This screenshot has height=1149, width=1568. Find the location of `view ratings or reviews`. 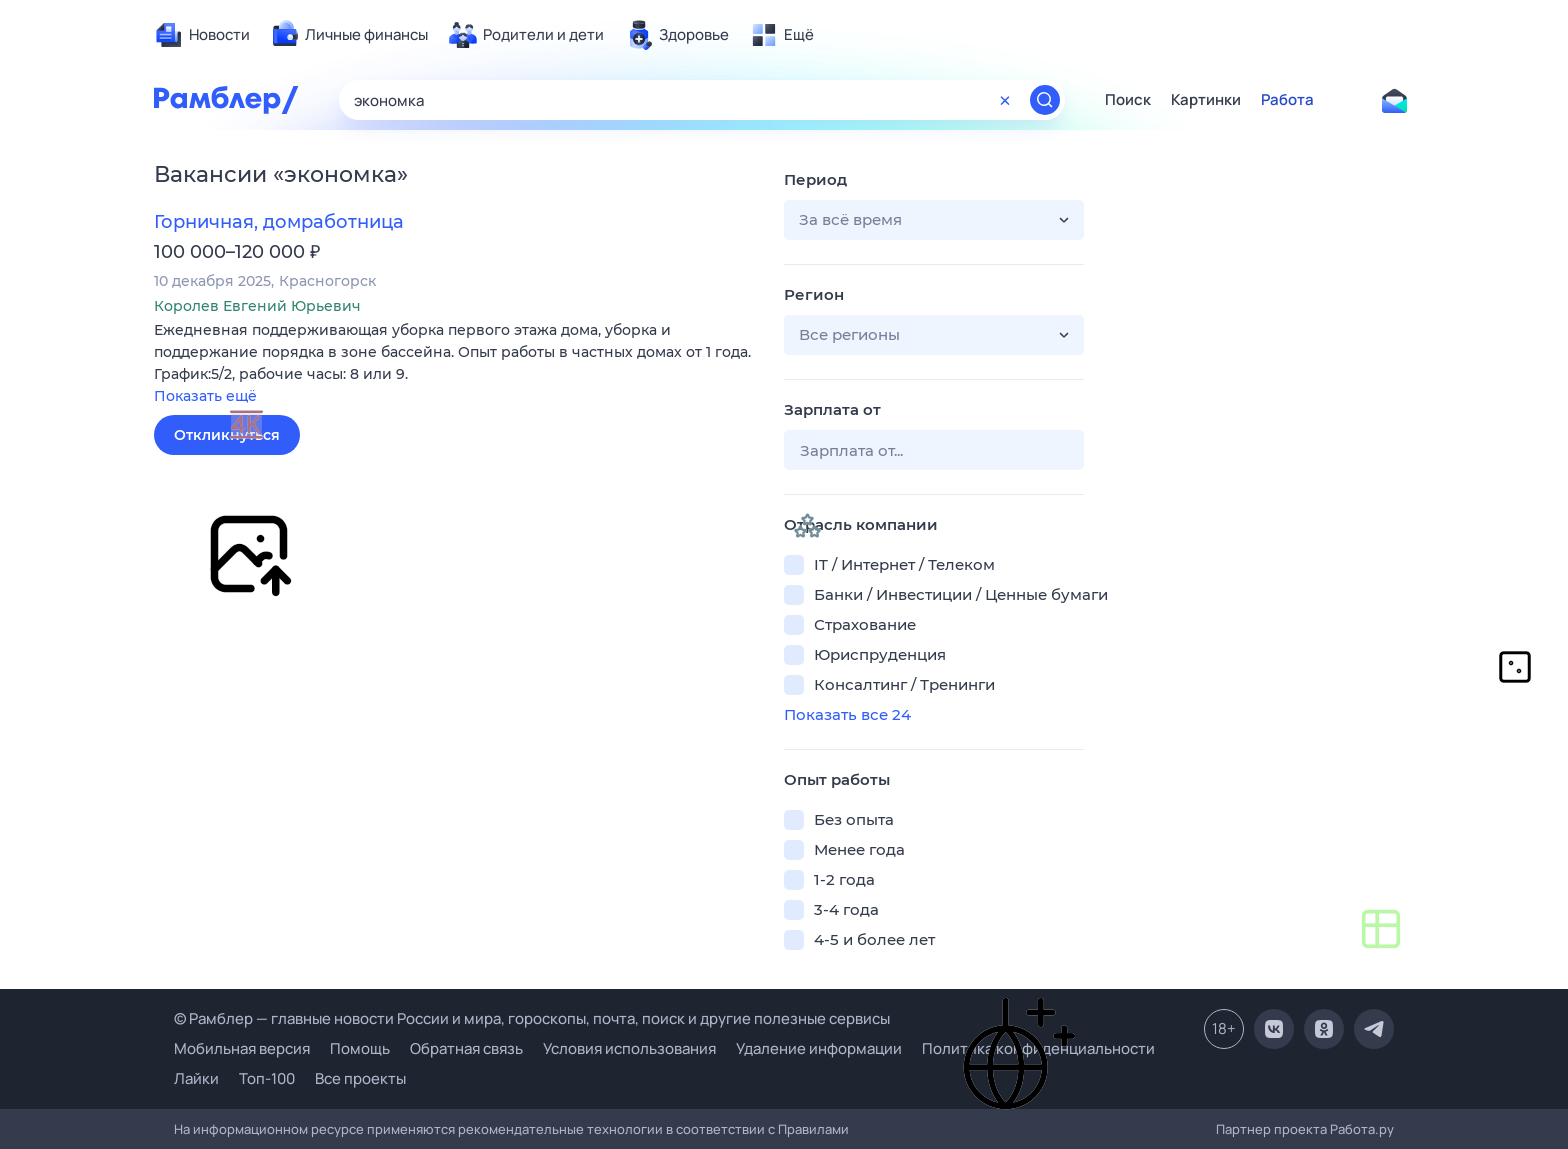

view ratings or reviews is located at coordinates (807, 525).